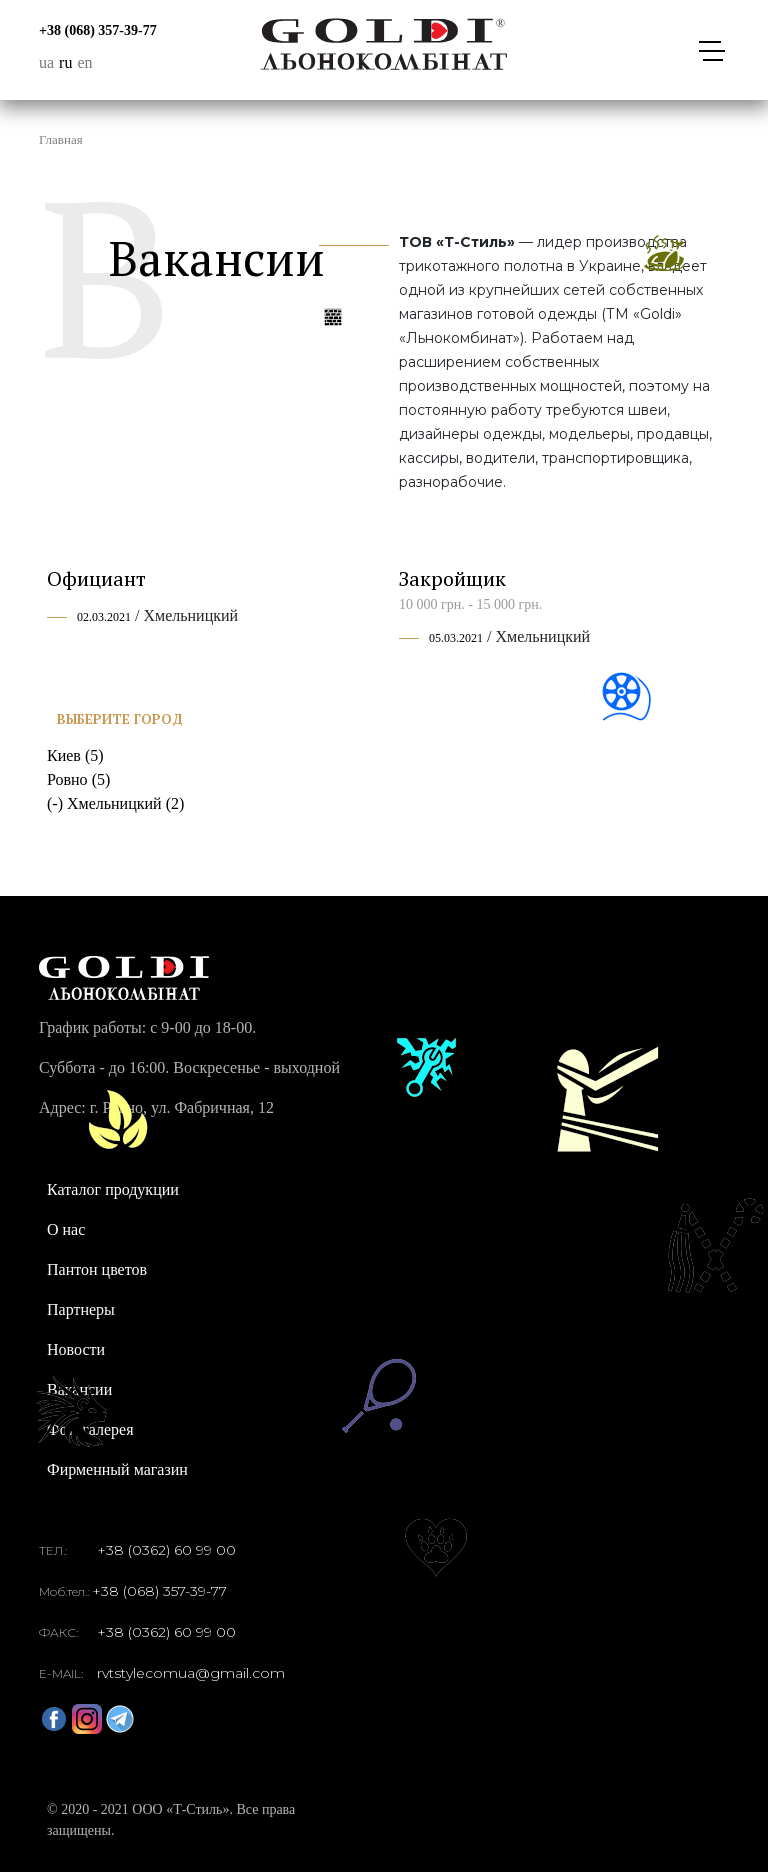 This screenshot has width=768, height=1872. I want to click on access quick repair or maintenance tools, so click(426, 1067).